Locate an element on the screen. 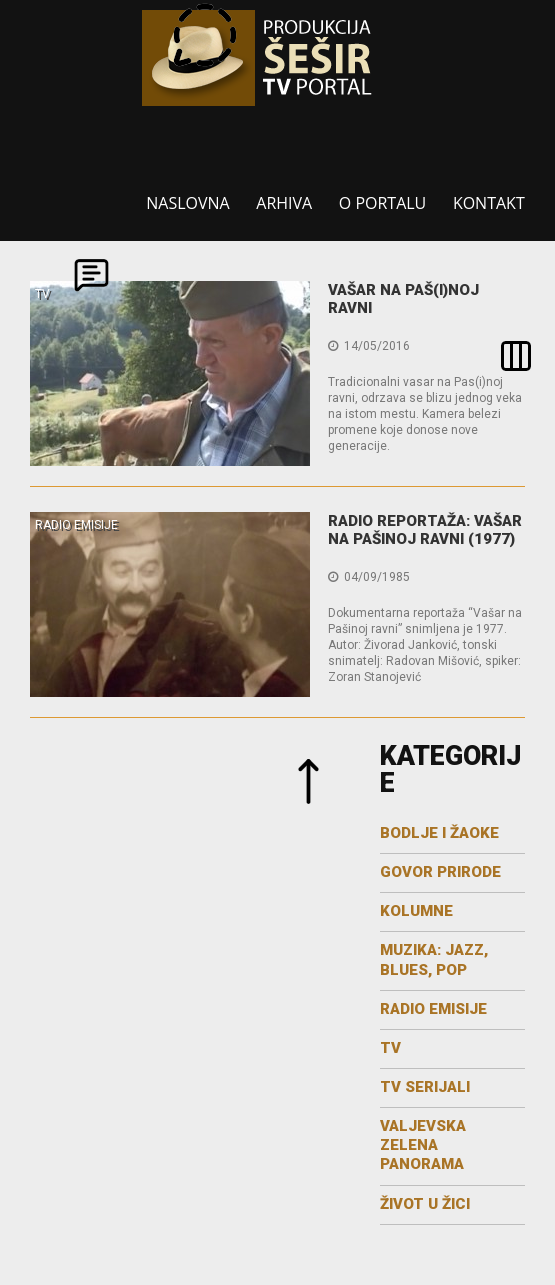  move item up in a list is located at coordinates (308, 781).